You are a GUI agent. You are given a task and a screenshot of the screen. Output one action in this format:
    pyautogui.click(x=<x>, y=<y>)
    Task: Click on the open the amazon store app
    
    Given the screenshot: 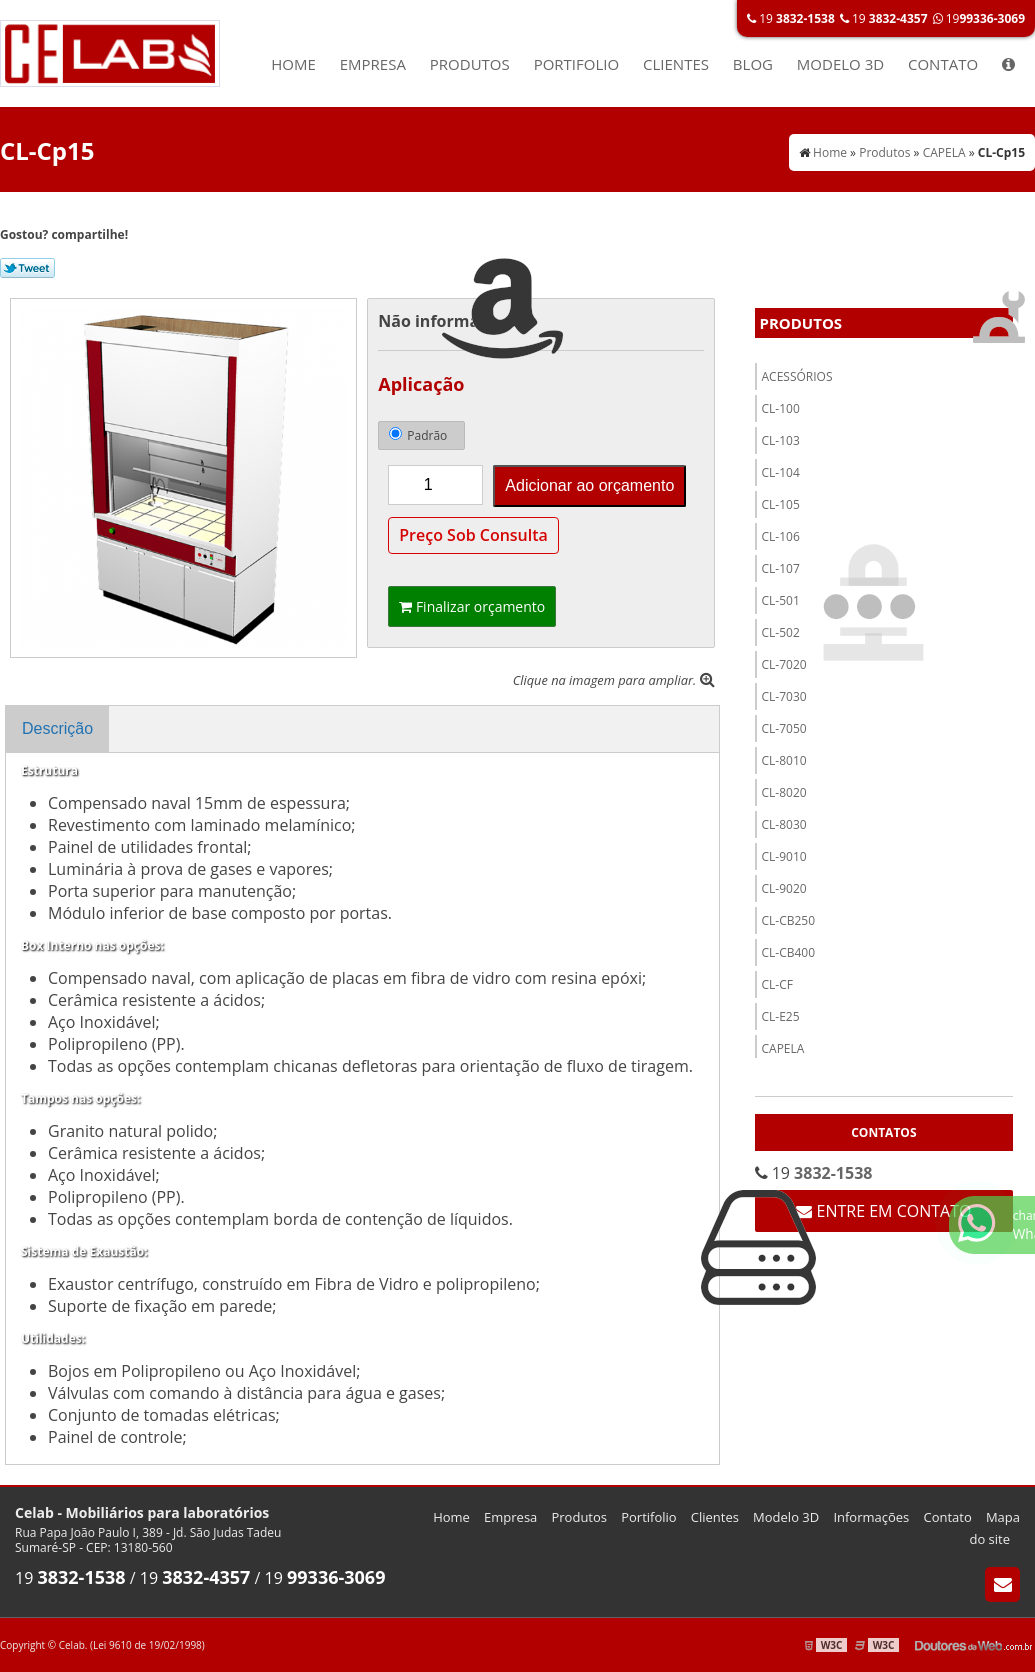 What is the action you would take?
    pyautogui.click(x=502, y=310)
    